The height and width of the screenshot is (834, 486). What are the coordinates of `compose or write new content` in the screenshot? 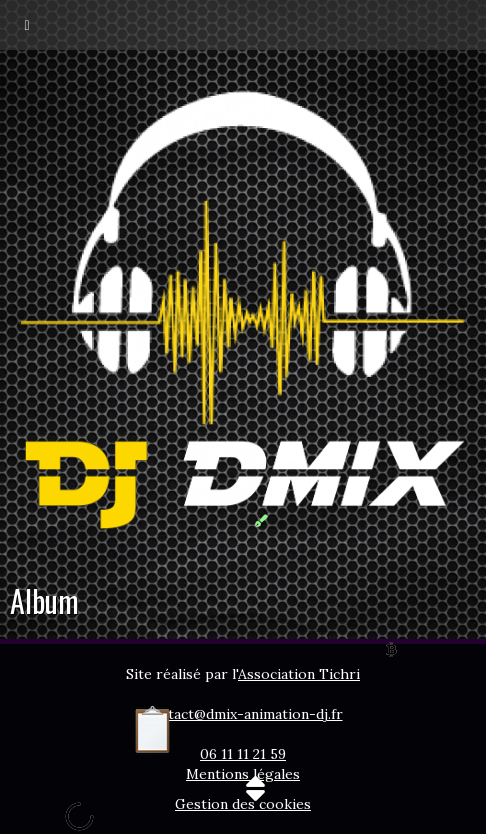 It's located at (261, 521).